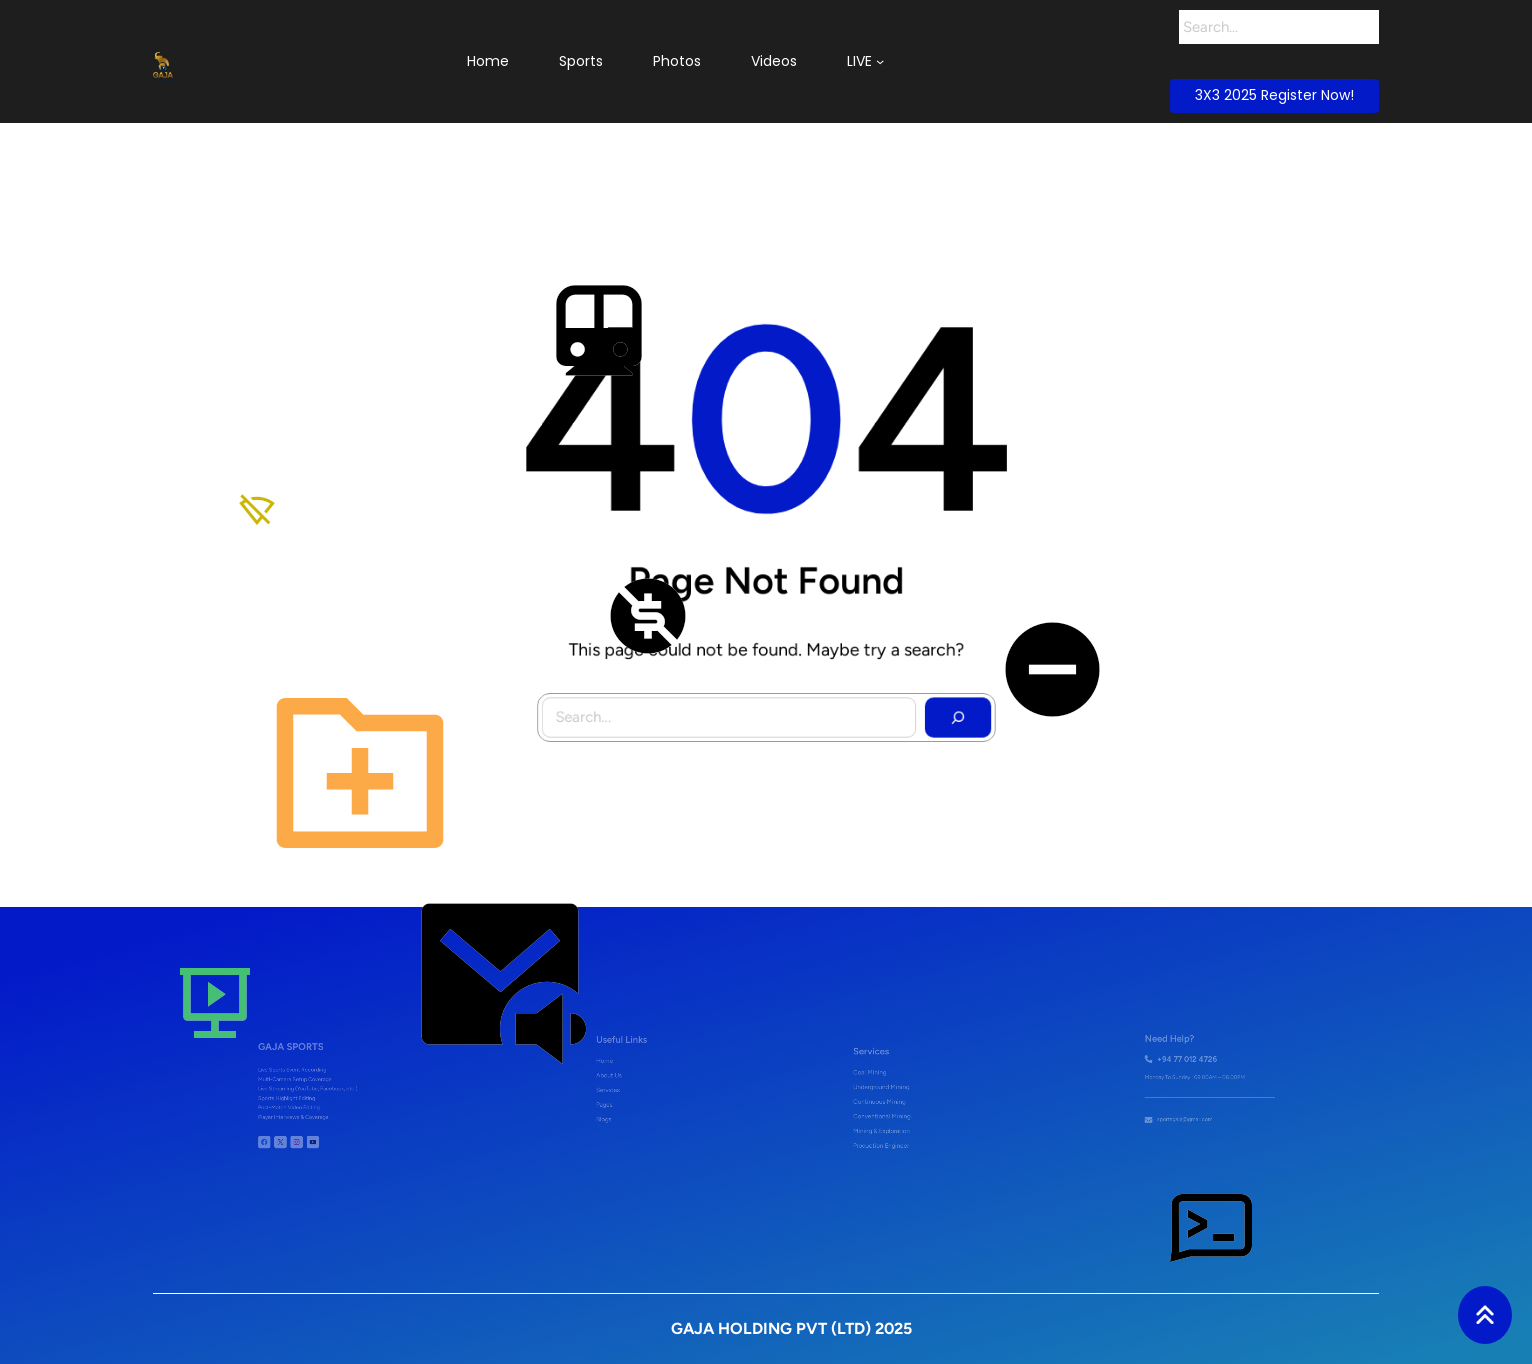 Image resolution: width=1532 pixels, height=1364 pixels. I want to click on open ntfy push notification service, so click(1211, 1228).